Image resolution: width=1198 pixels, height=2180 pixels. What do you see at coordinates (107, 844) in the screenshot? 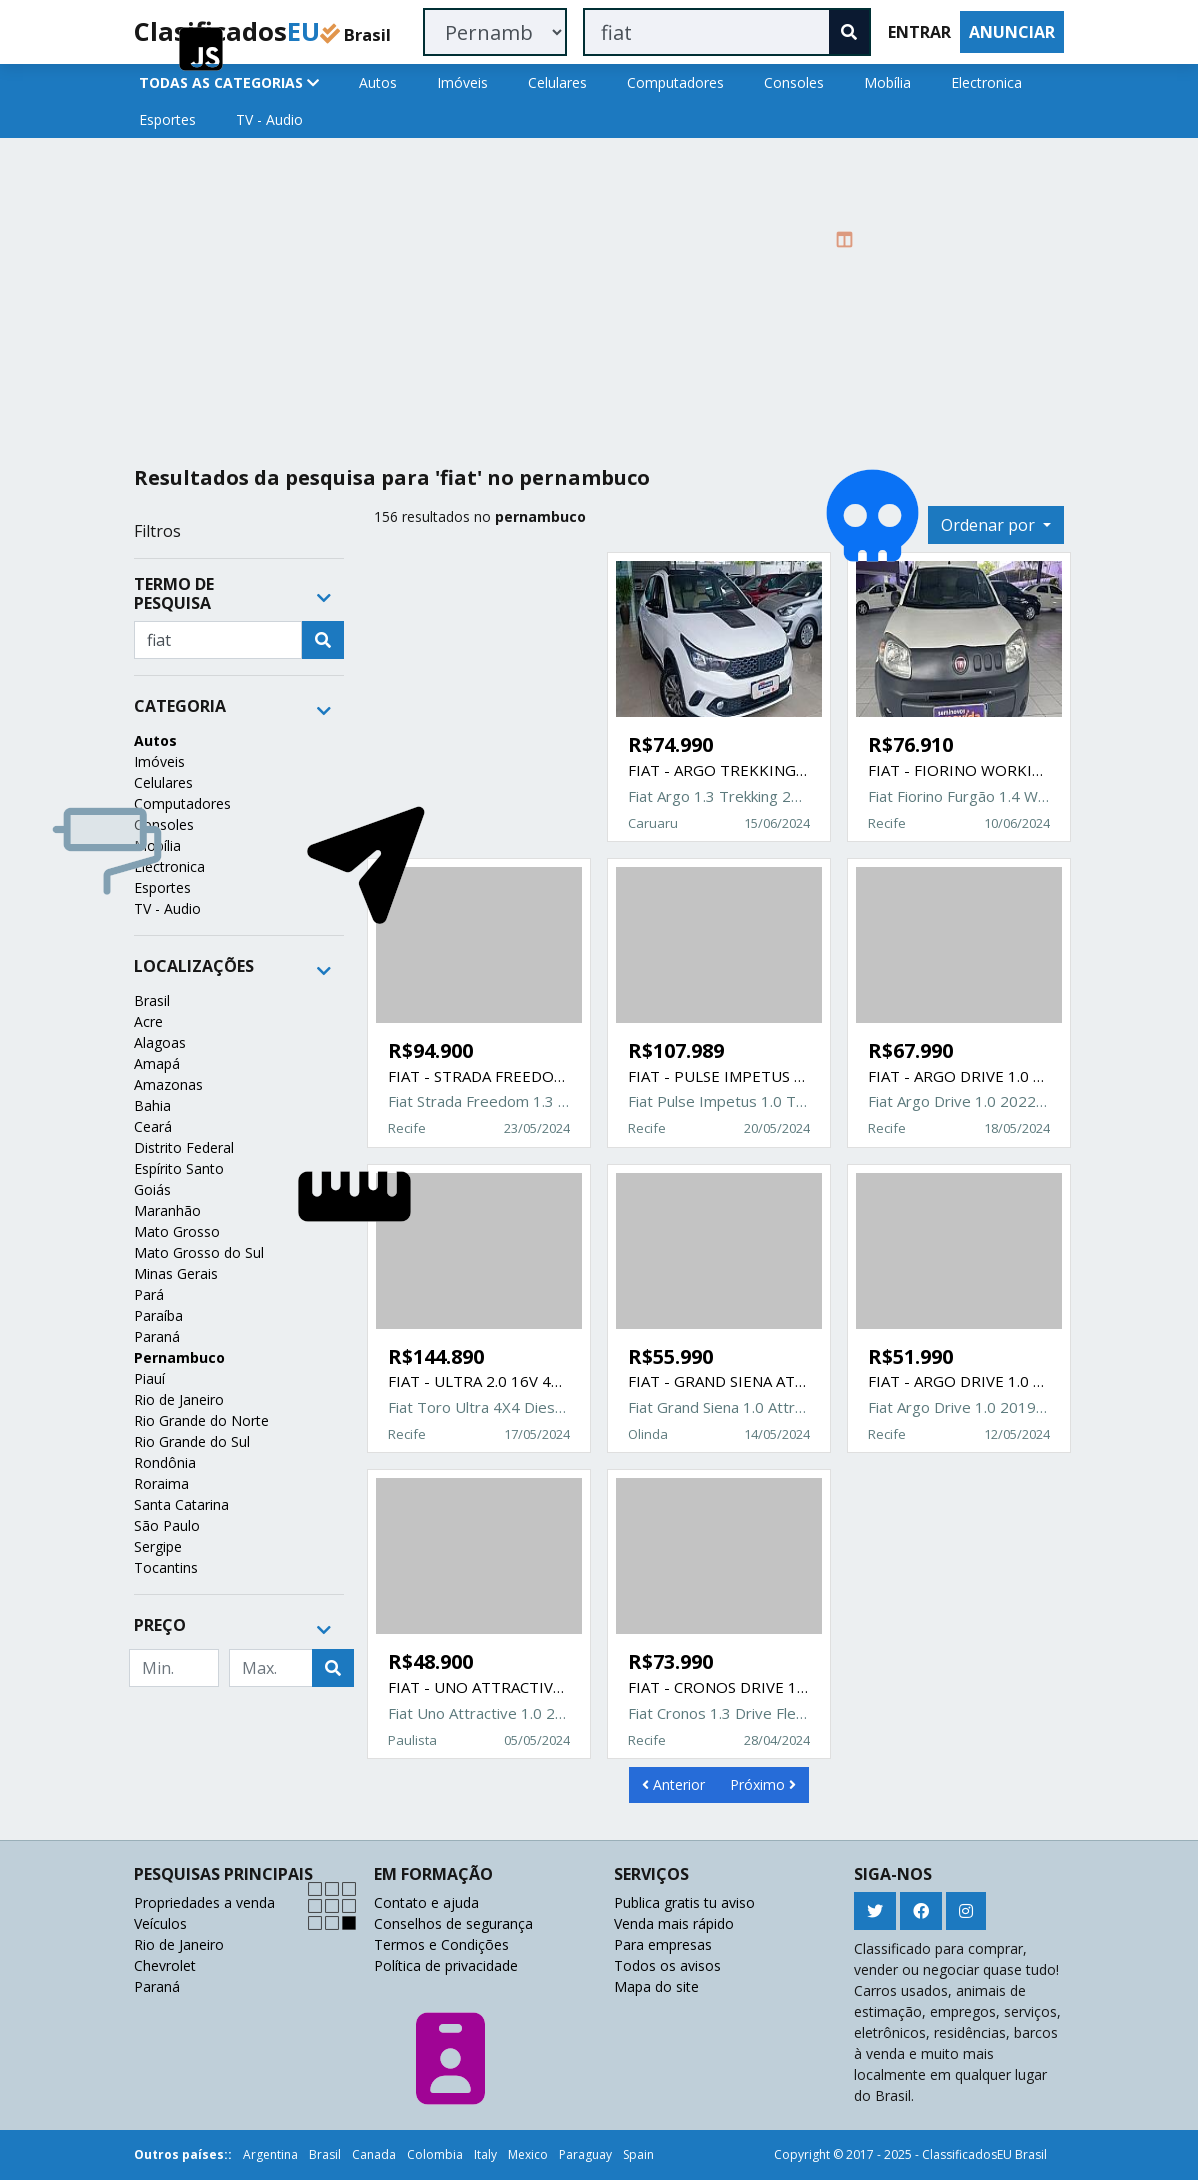
I see `customize theme or appearance settings` at bounding box center [107, 844].